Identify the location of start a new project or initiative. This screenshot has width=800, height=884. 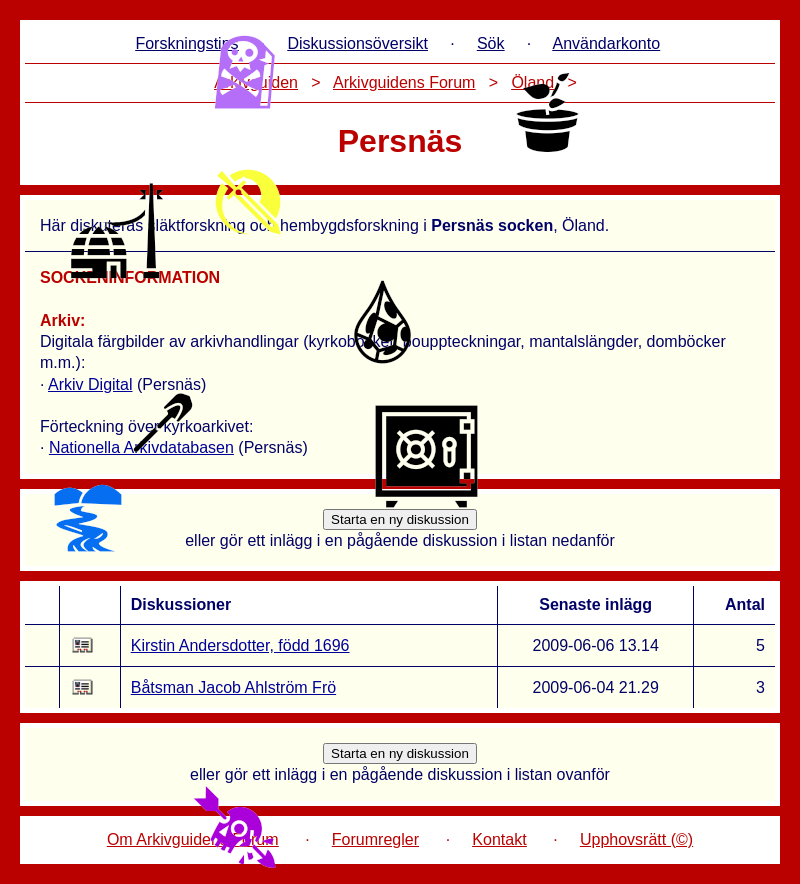
(547, 112).